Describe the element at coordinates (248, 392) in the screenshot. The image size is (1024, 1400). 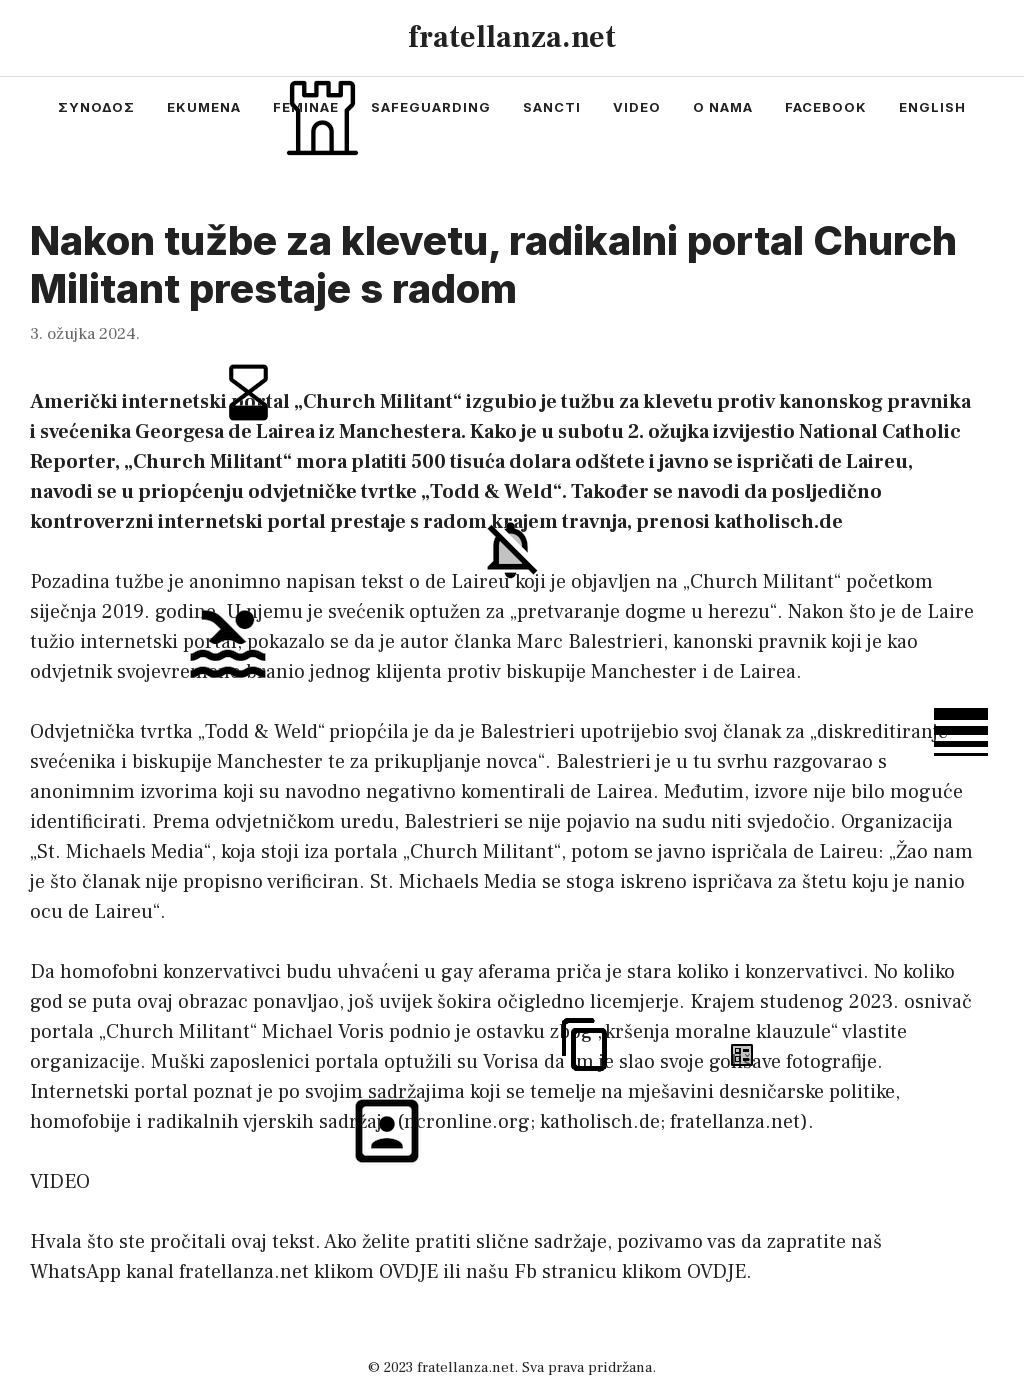
I see `indicates time is running low` at that location.